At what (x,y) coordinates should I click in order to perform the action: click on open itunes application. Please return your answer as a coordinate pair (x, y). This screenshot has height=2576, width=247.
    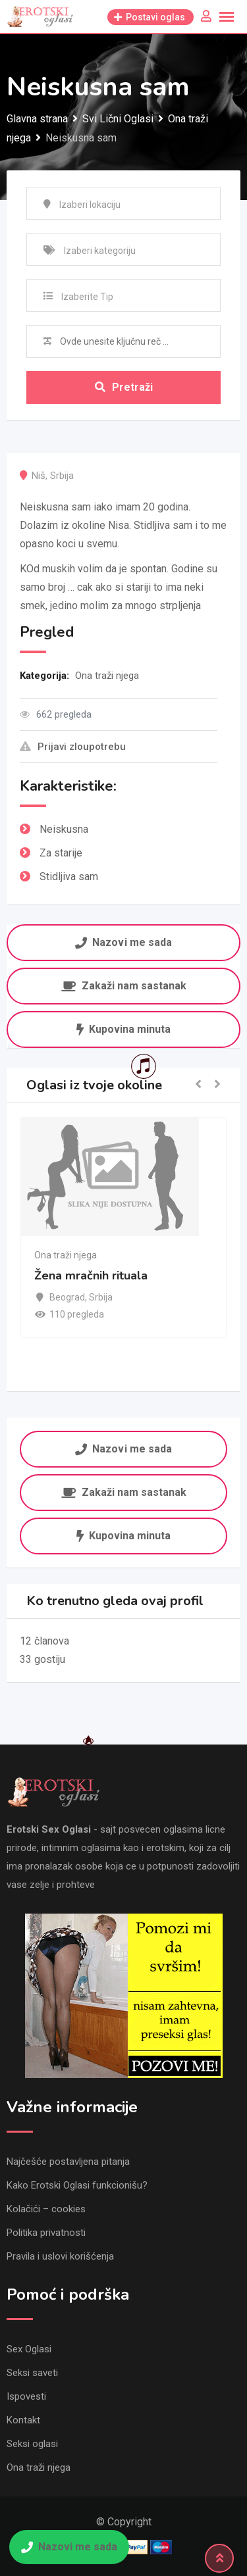
    Looking at the image, I should click on (144, 1066).